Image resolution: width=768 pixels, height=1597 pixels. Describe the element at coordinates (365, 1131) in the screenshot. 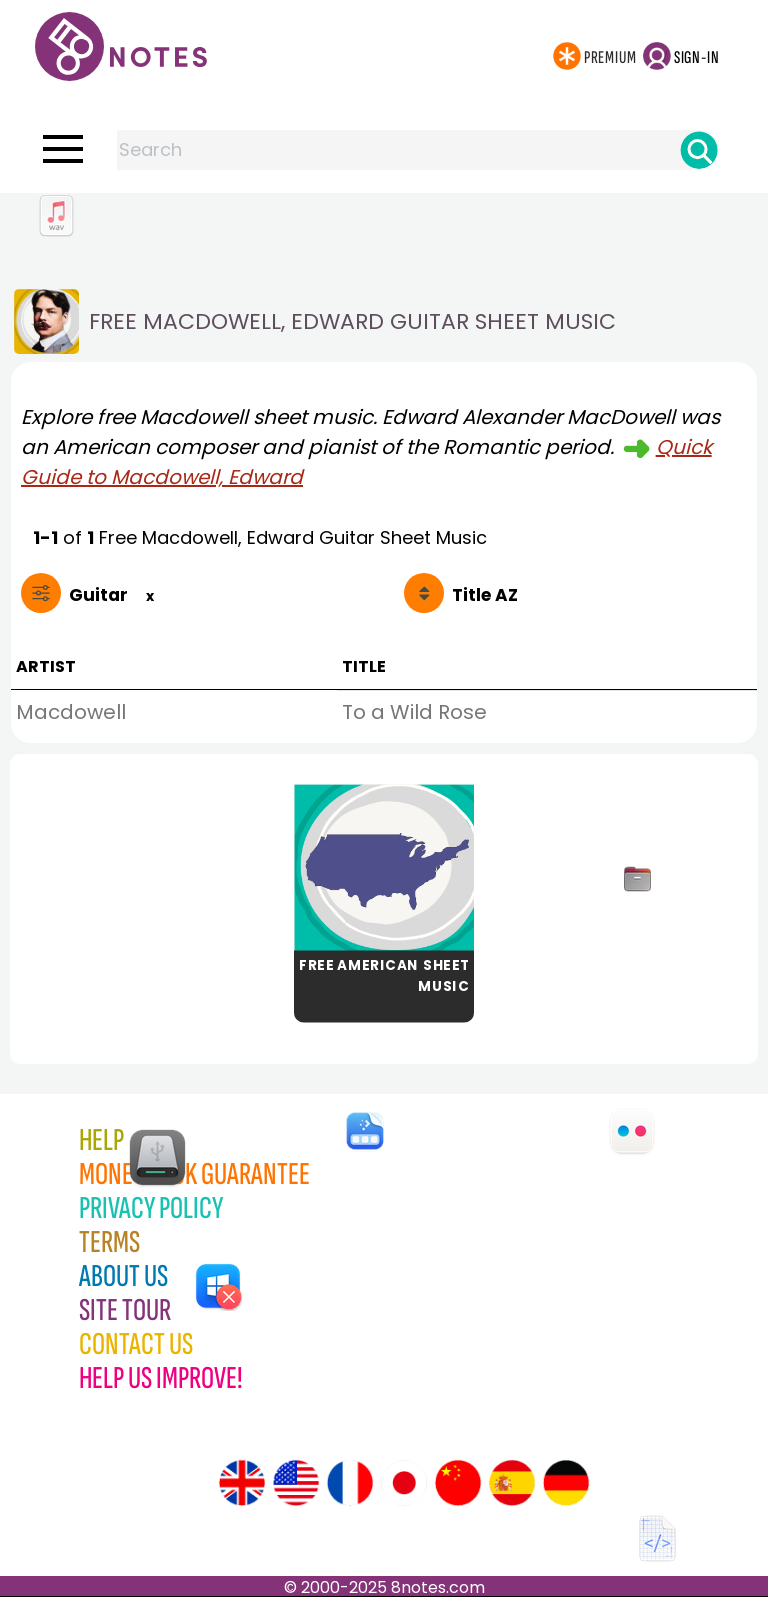

I see `open plasma desktop settings` at that location.